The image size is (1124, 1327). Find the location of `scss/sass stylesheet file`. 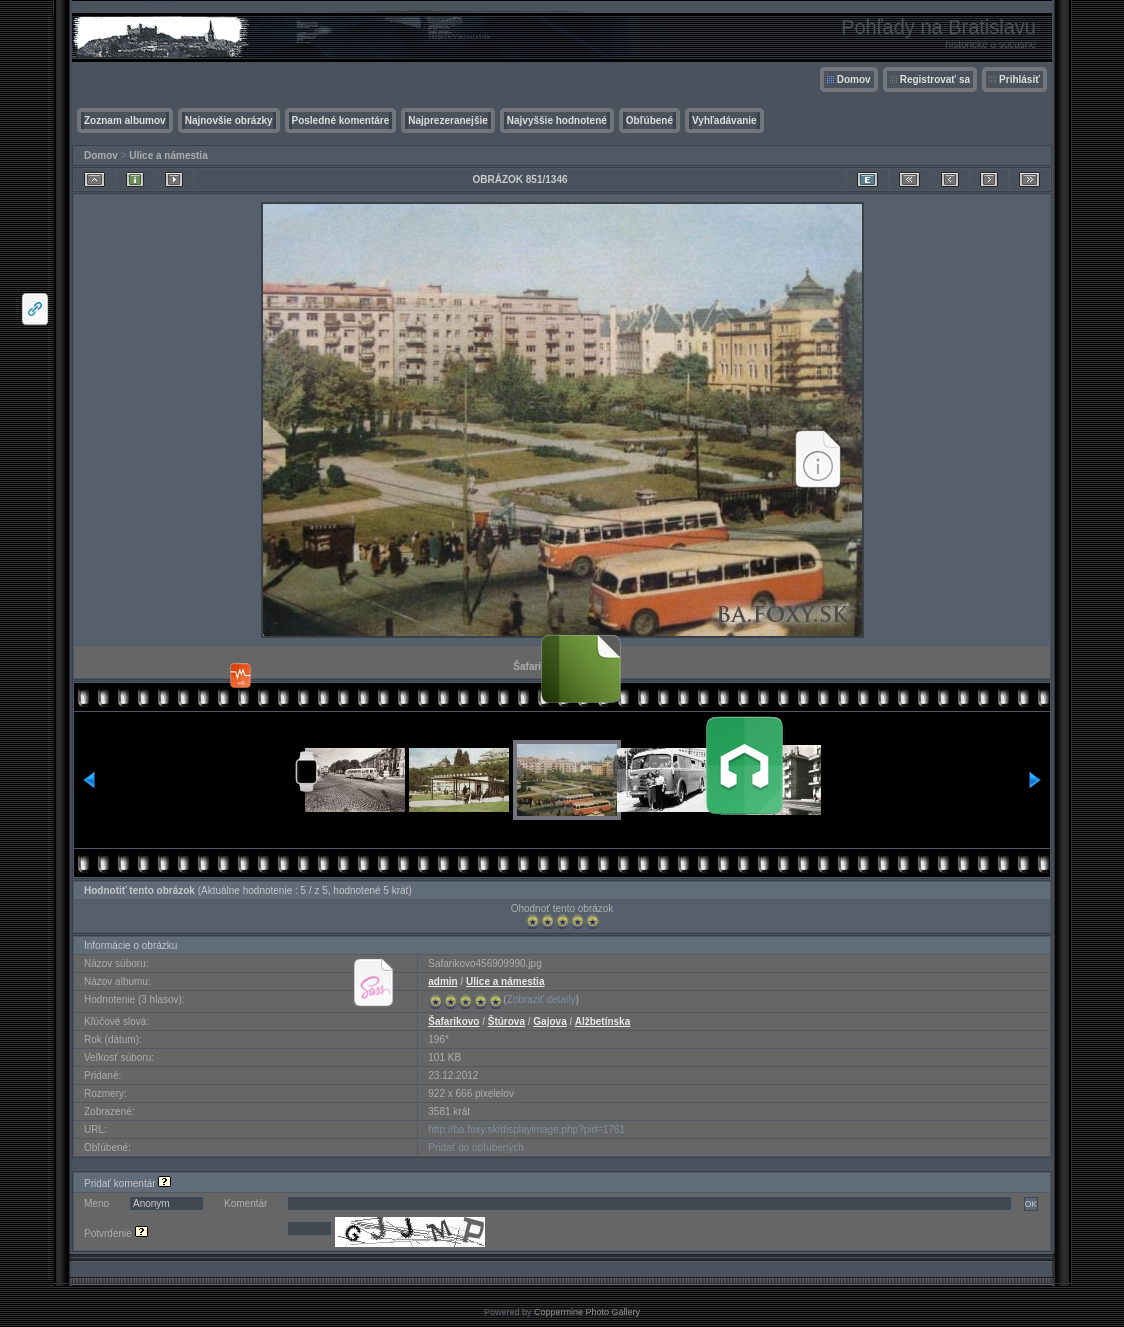

scss/sass stylesheet file is located at coordinates (373, 982).